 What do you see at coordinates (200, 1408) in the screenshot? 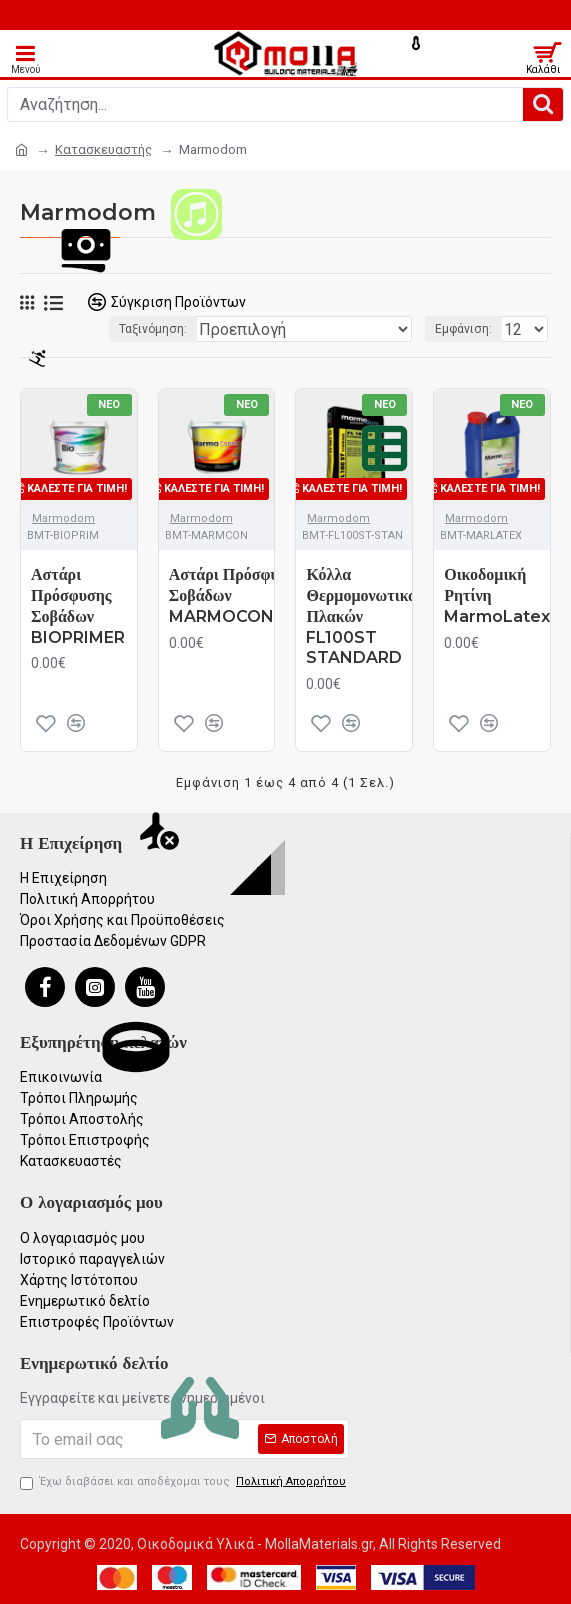
I see `express gratitude or thanks` at bounding box center [200, 1408].